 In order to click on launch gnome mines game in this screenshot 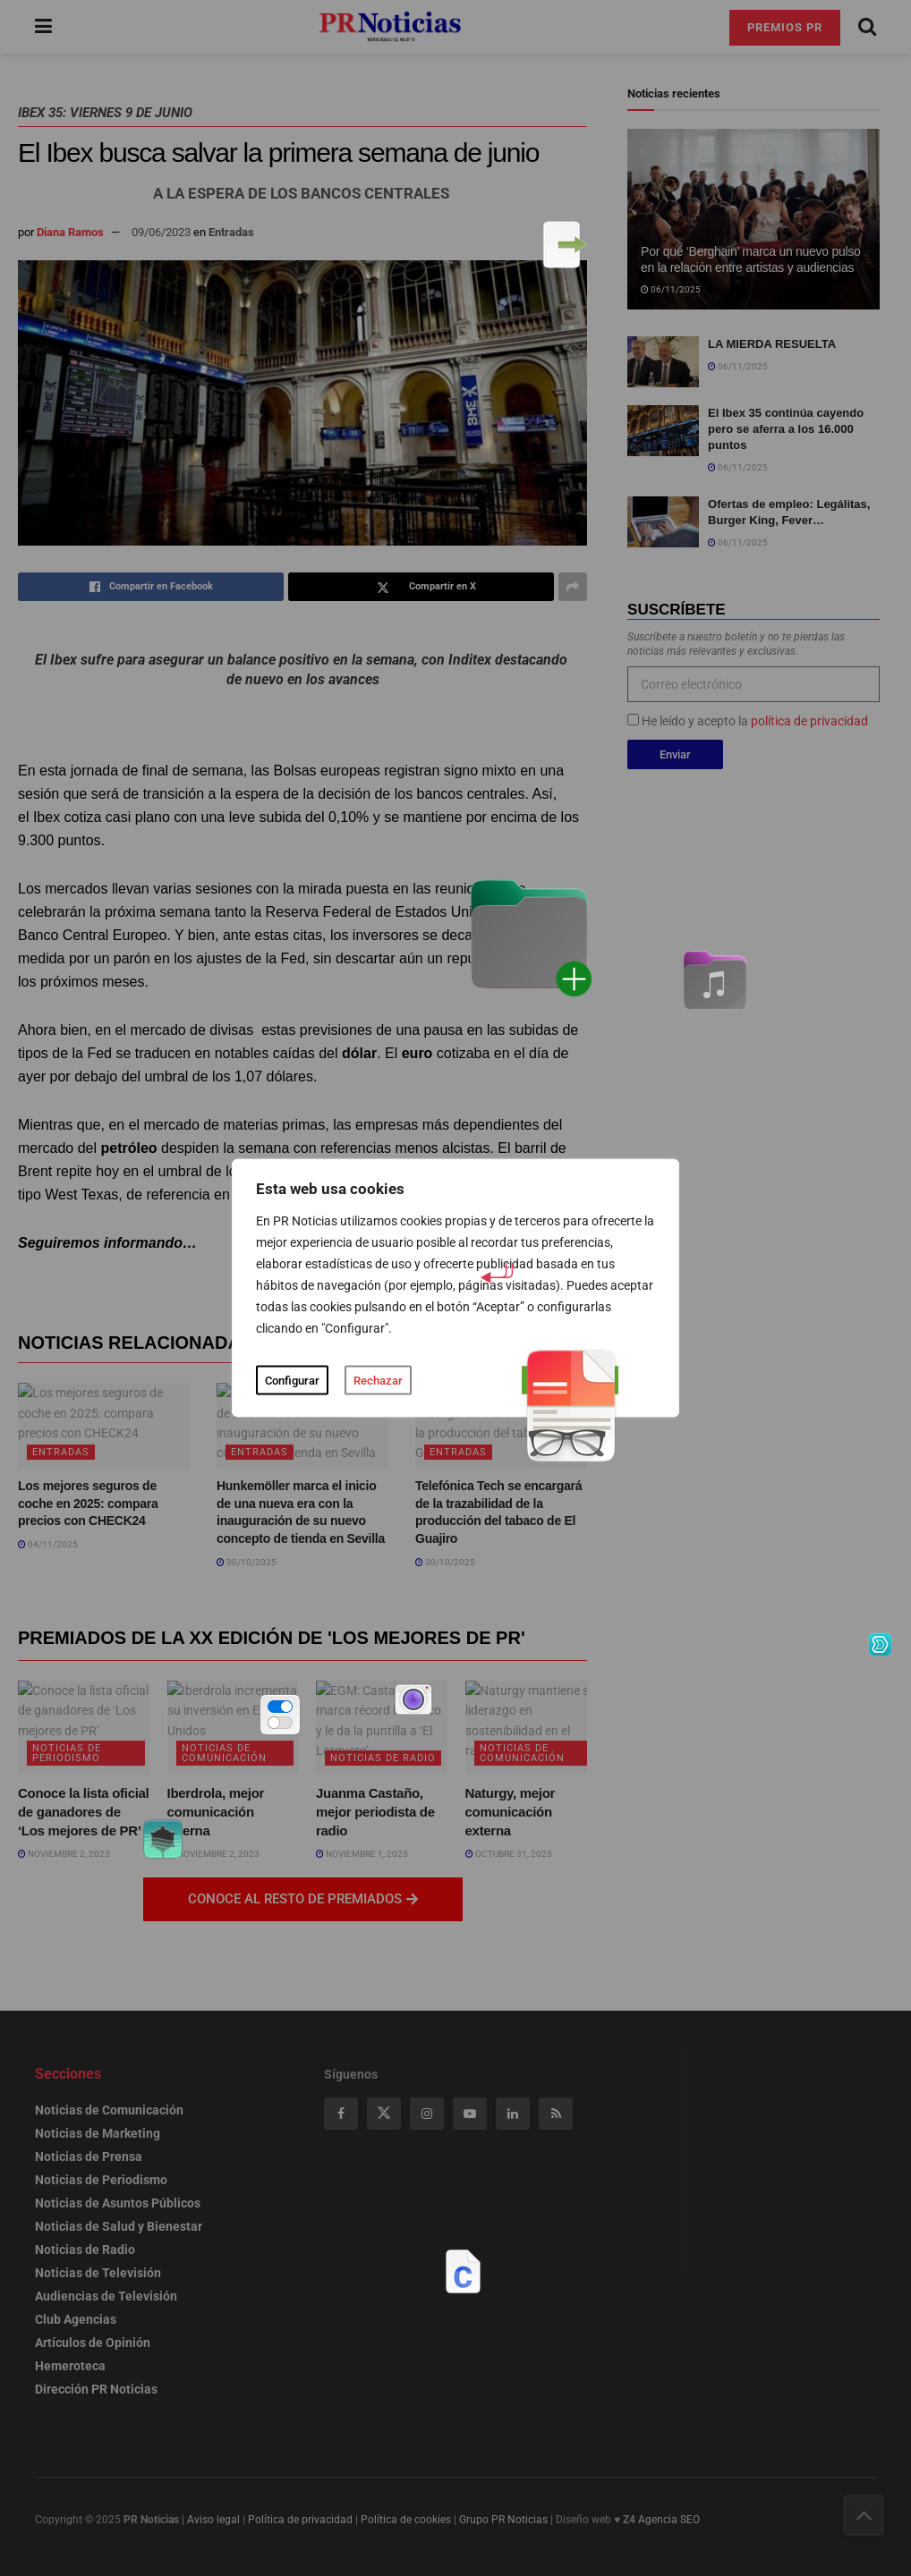, I will do `click(163, 1839)`.